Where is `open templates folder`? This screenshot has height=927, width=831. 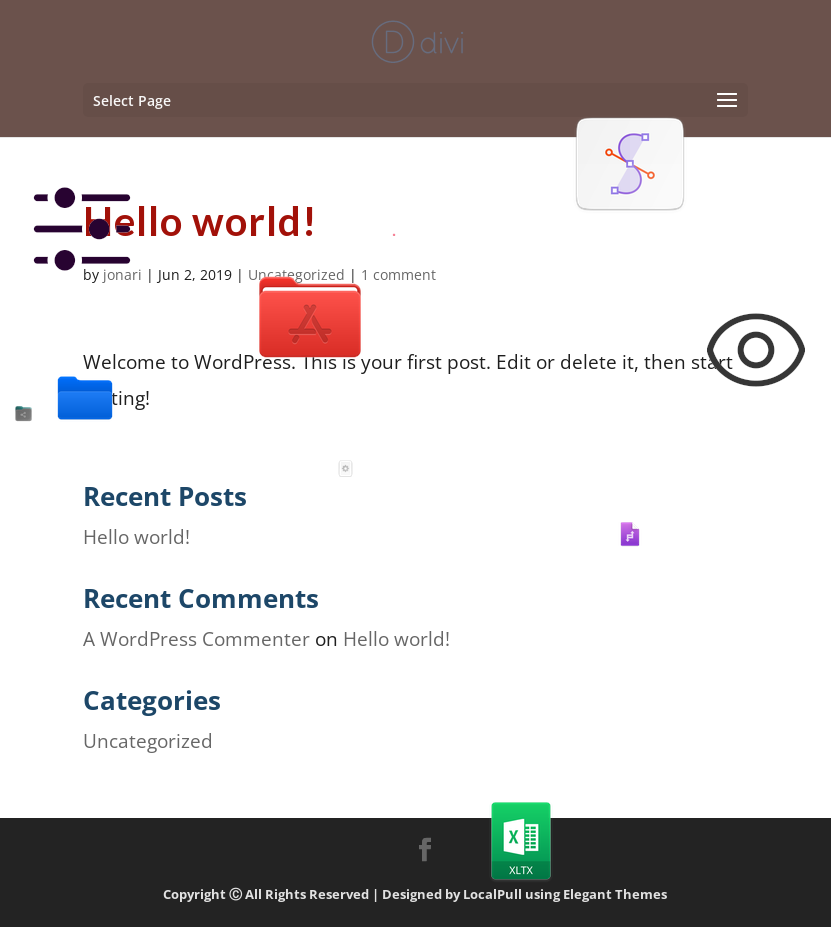 open templates folder is located at coordinates (310, 317).